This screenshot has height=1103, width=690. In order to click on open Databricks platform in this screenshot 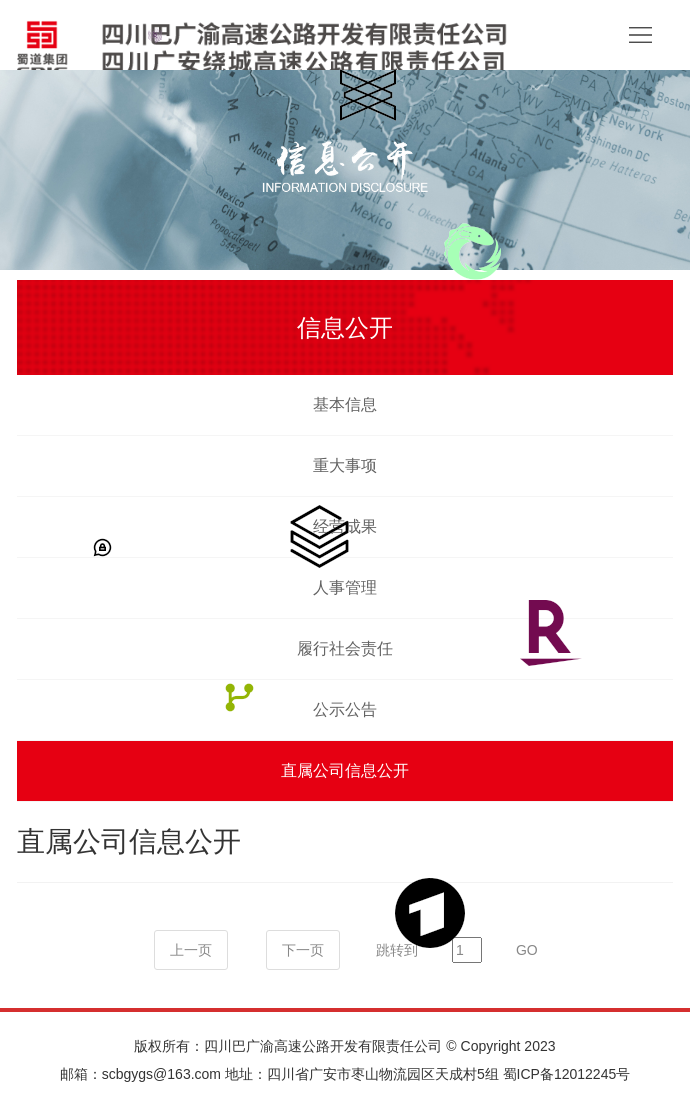, I will do `click(319, 536)`.